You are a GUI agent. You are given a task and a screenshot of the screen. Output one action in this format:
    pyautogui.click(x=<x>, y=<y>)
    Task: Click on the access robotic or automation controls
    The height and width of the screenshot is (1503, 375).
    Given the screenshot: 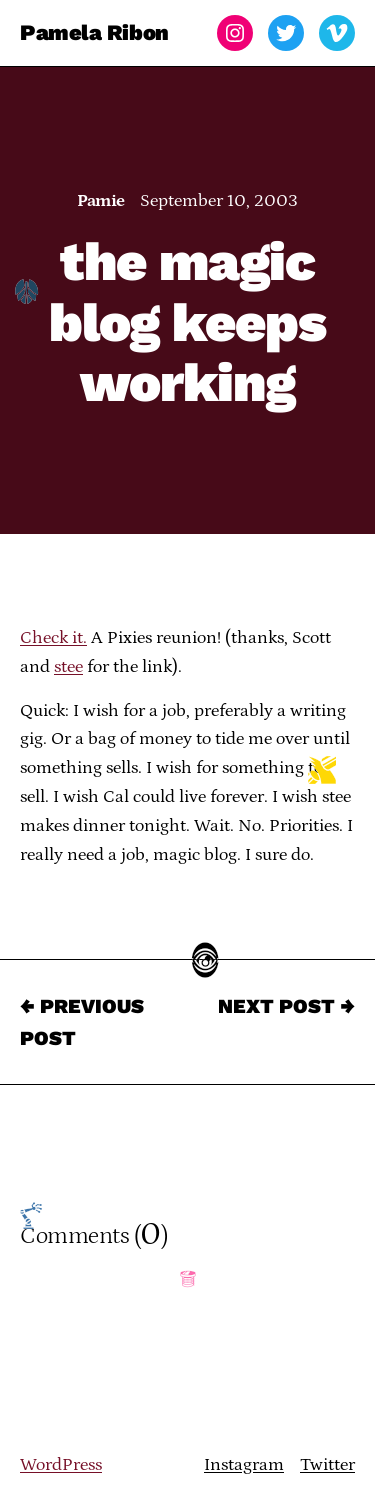 What is the action you would take?
    pyautogui.click(x=30, y=1215)
    